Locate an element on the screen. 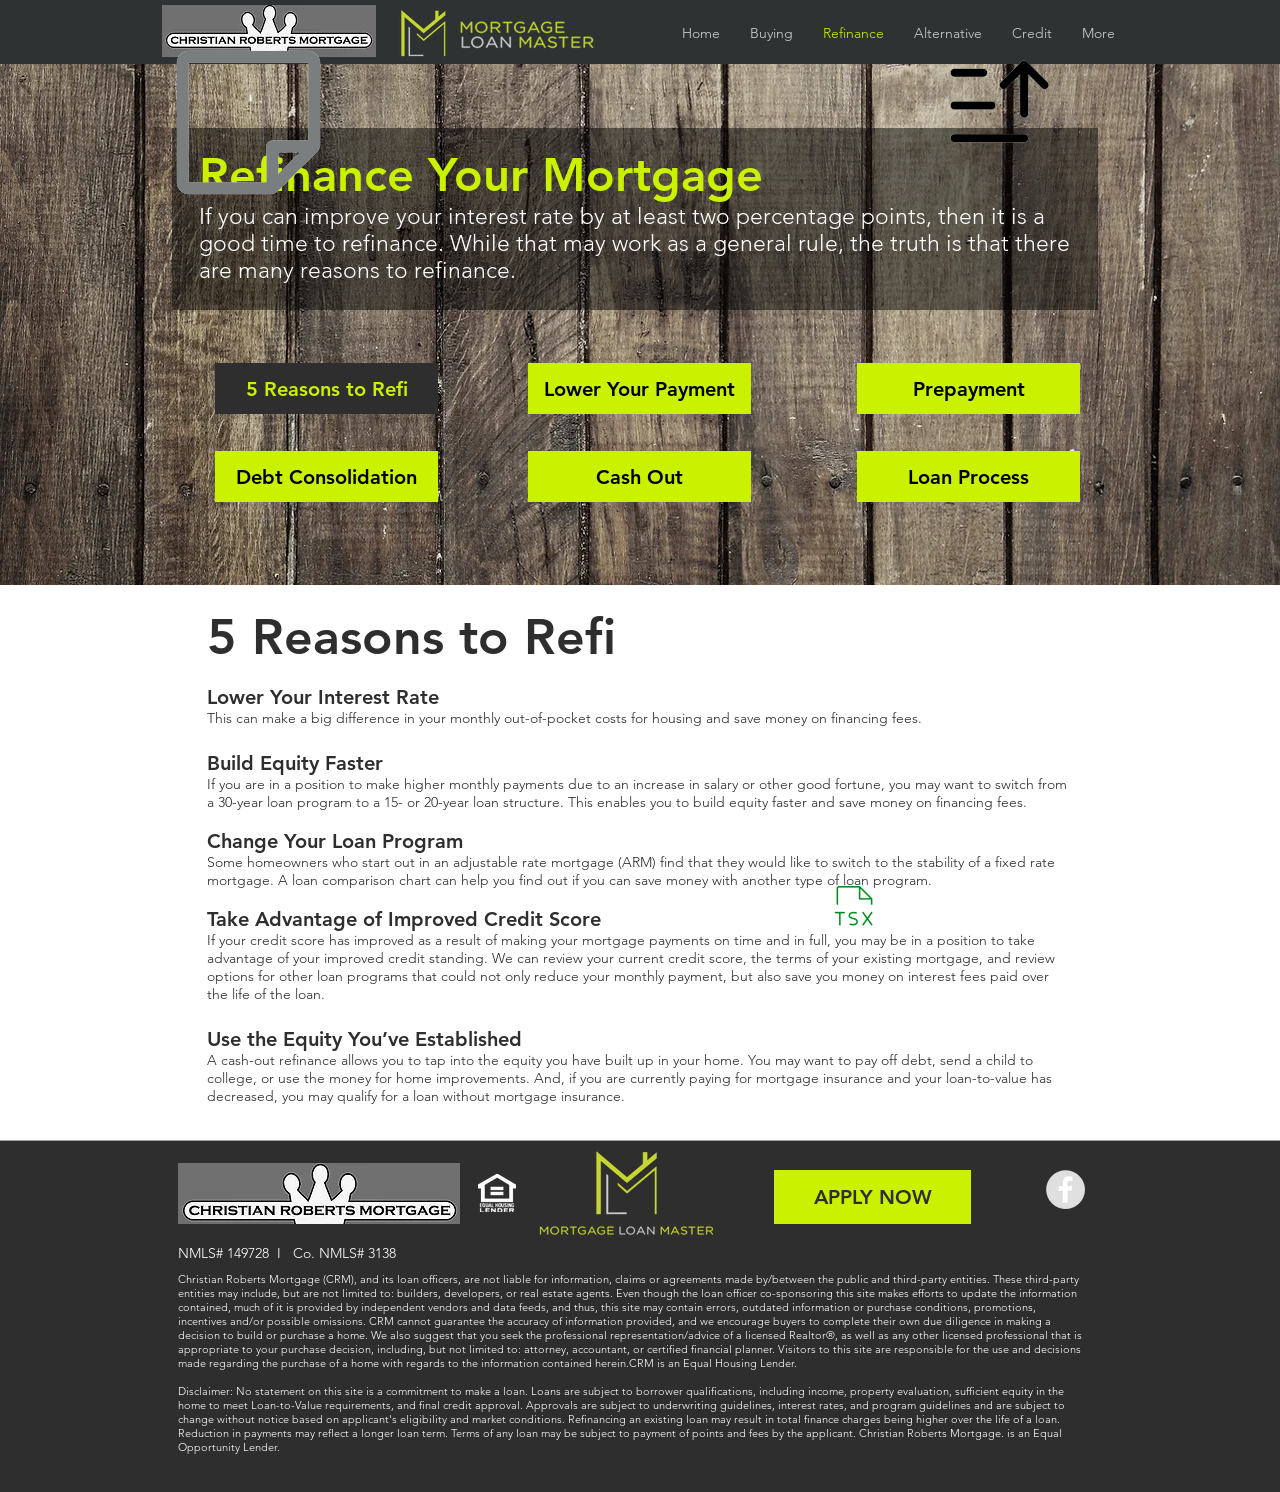 This screenshot has width=1280, height=1492. create a new note is located at coordinates (248, 122).